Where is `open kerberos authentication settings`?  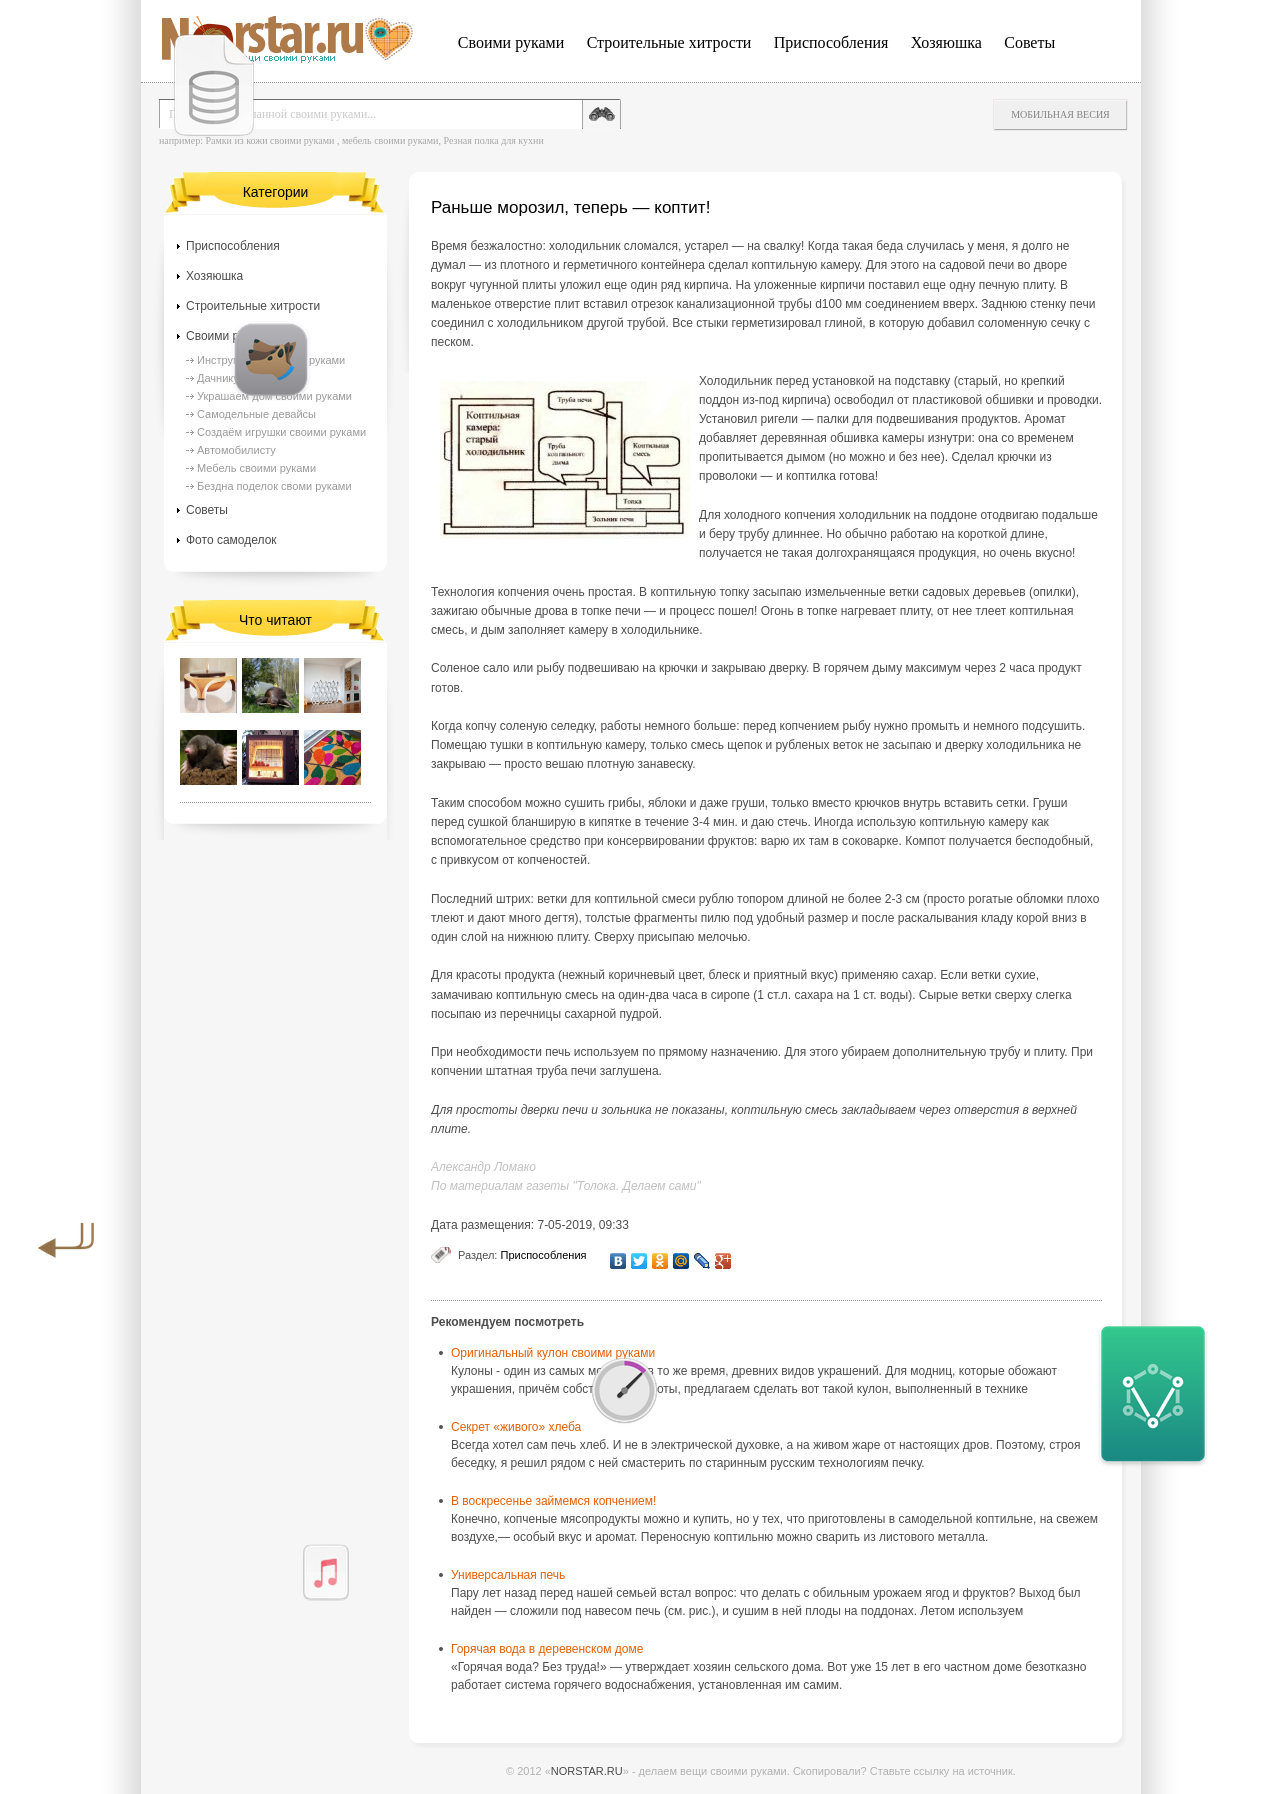
open kerberos authentication settings is located at coordinates (271, 361).